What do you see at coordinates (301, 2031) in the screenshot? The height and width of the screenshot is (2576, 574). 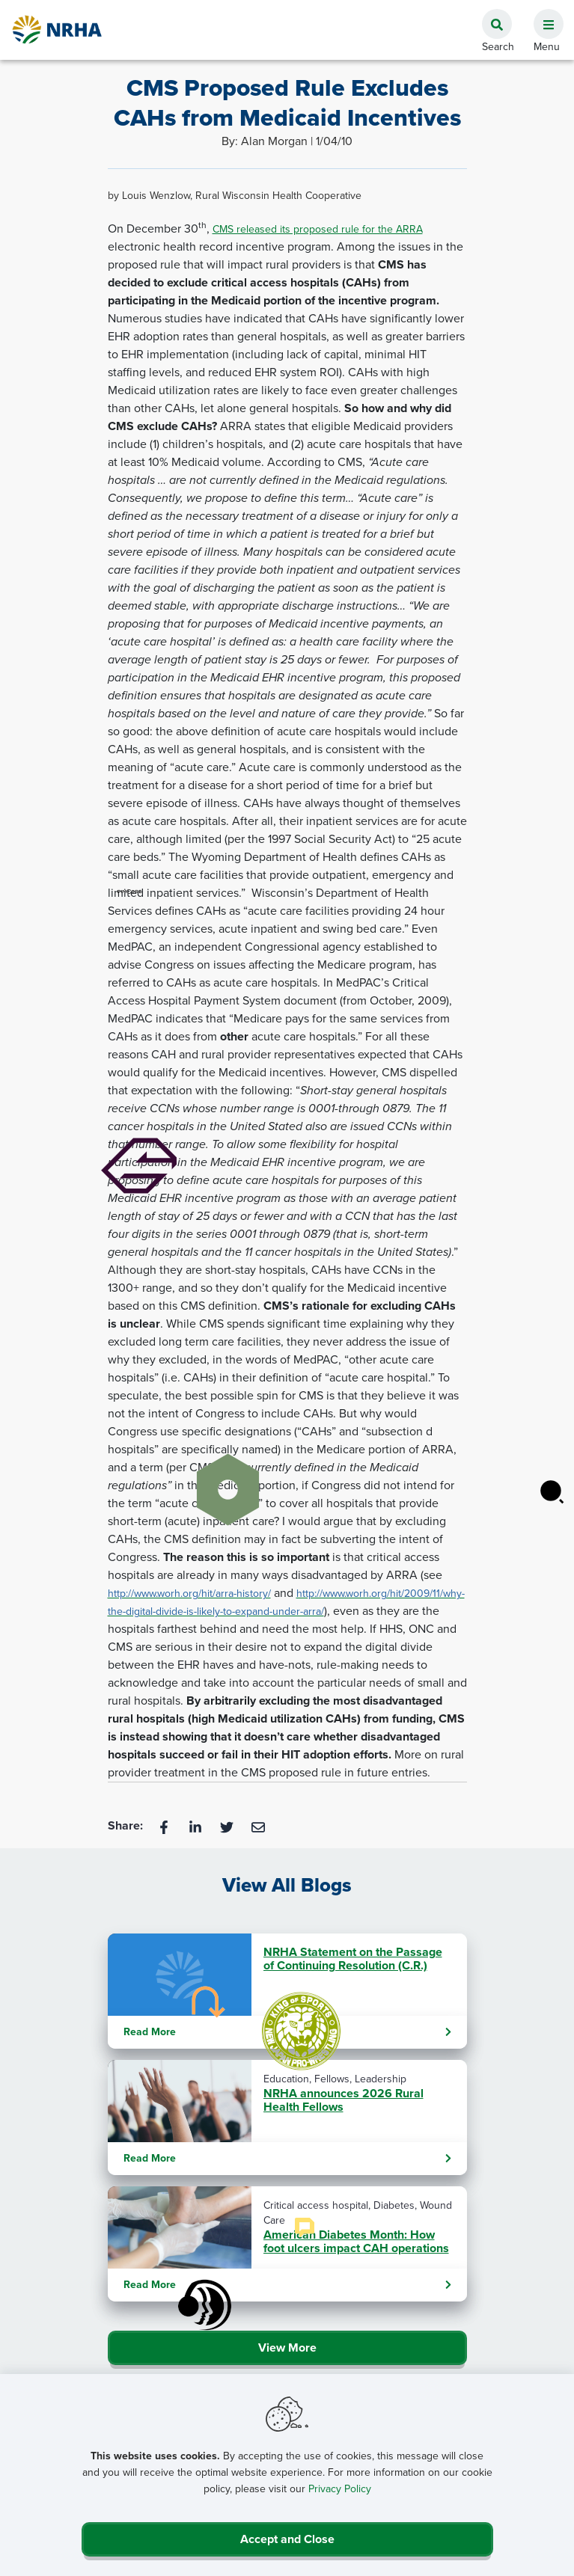 I see `new japan pro-wrestling official logo` at bounding box center [301, 2031].